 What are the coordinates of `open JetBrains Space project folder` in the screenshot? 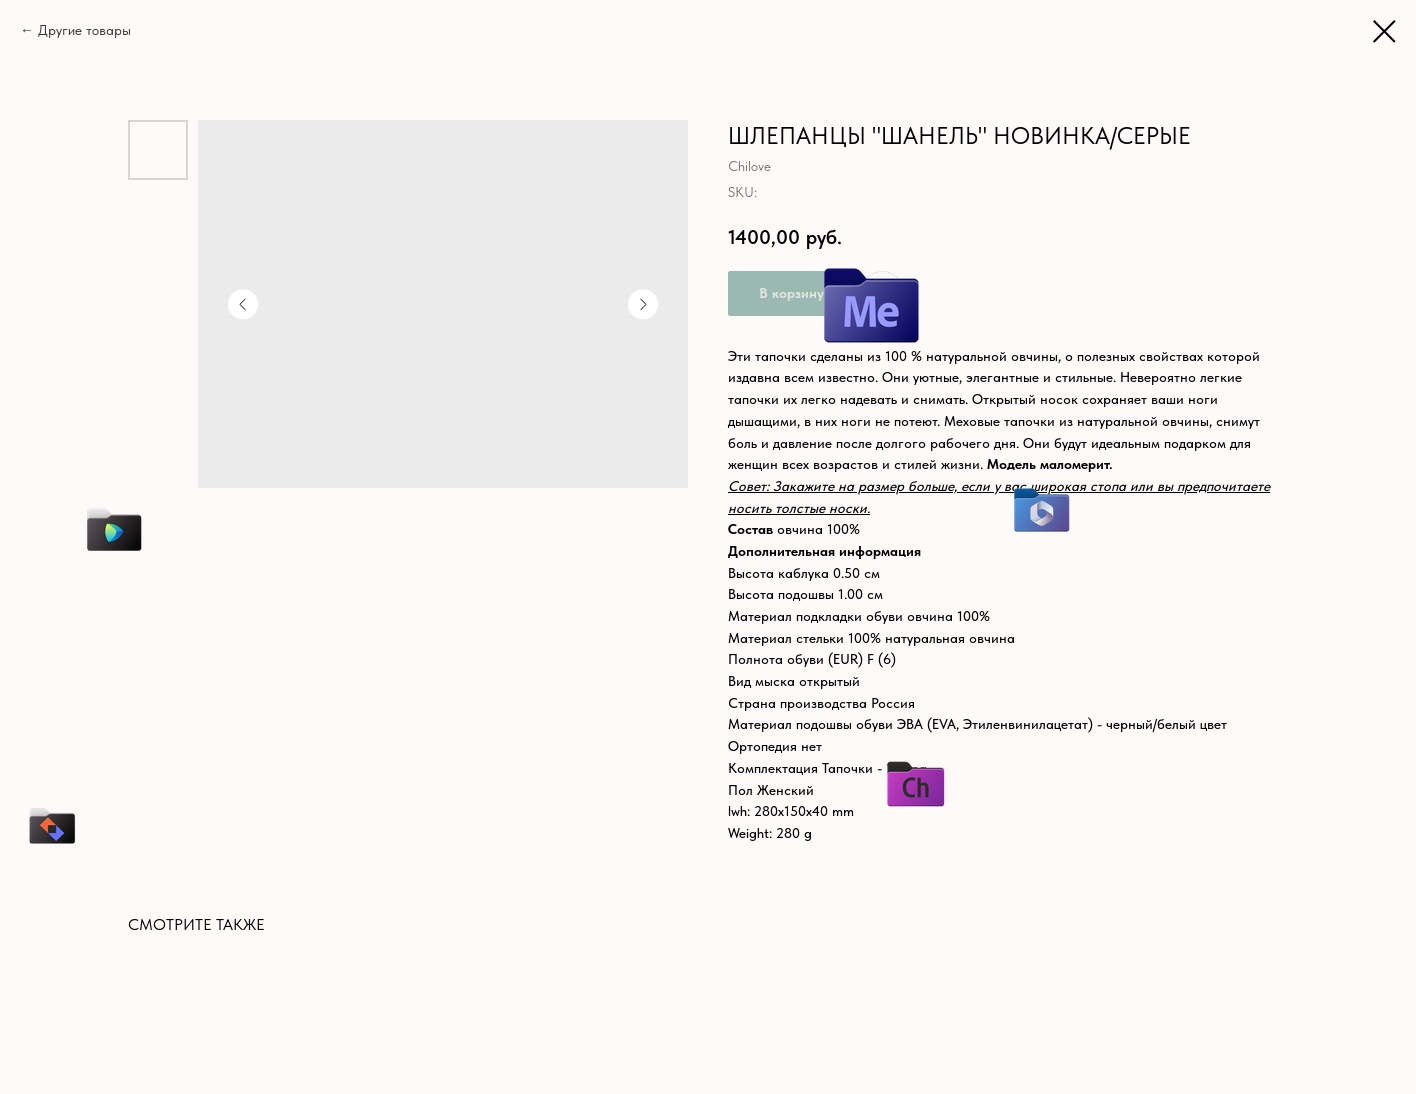 It's located at (114, 531).